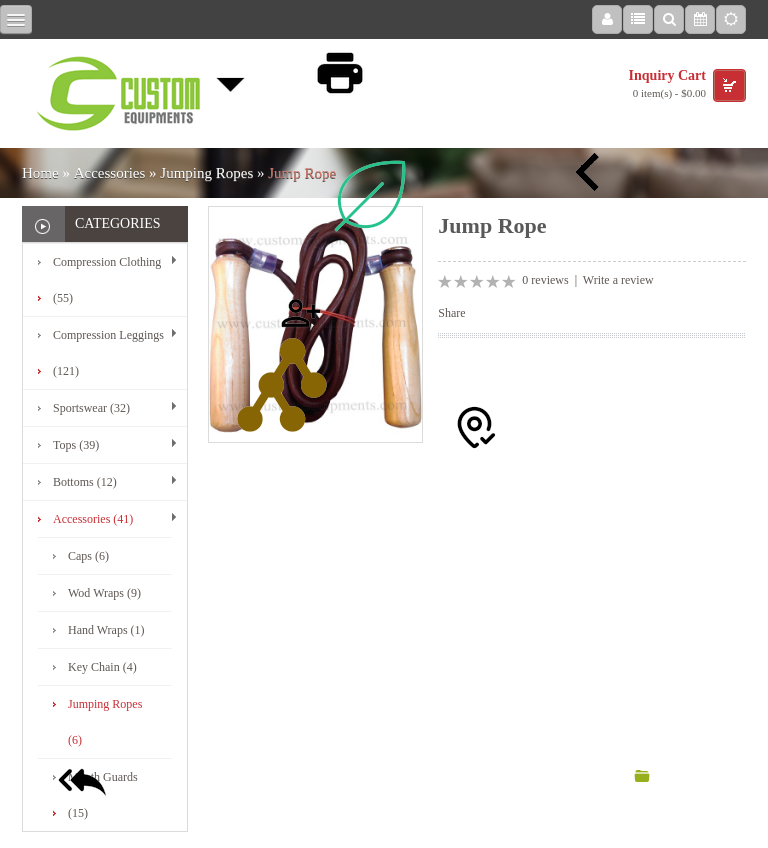 This screenshot has height=848, width=768. I want to click on print this document, so click(340, 73).